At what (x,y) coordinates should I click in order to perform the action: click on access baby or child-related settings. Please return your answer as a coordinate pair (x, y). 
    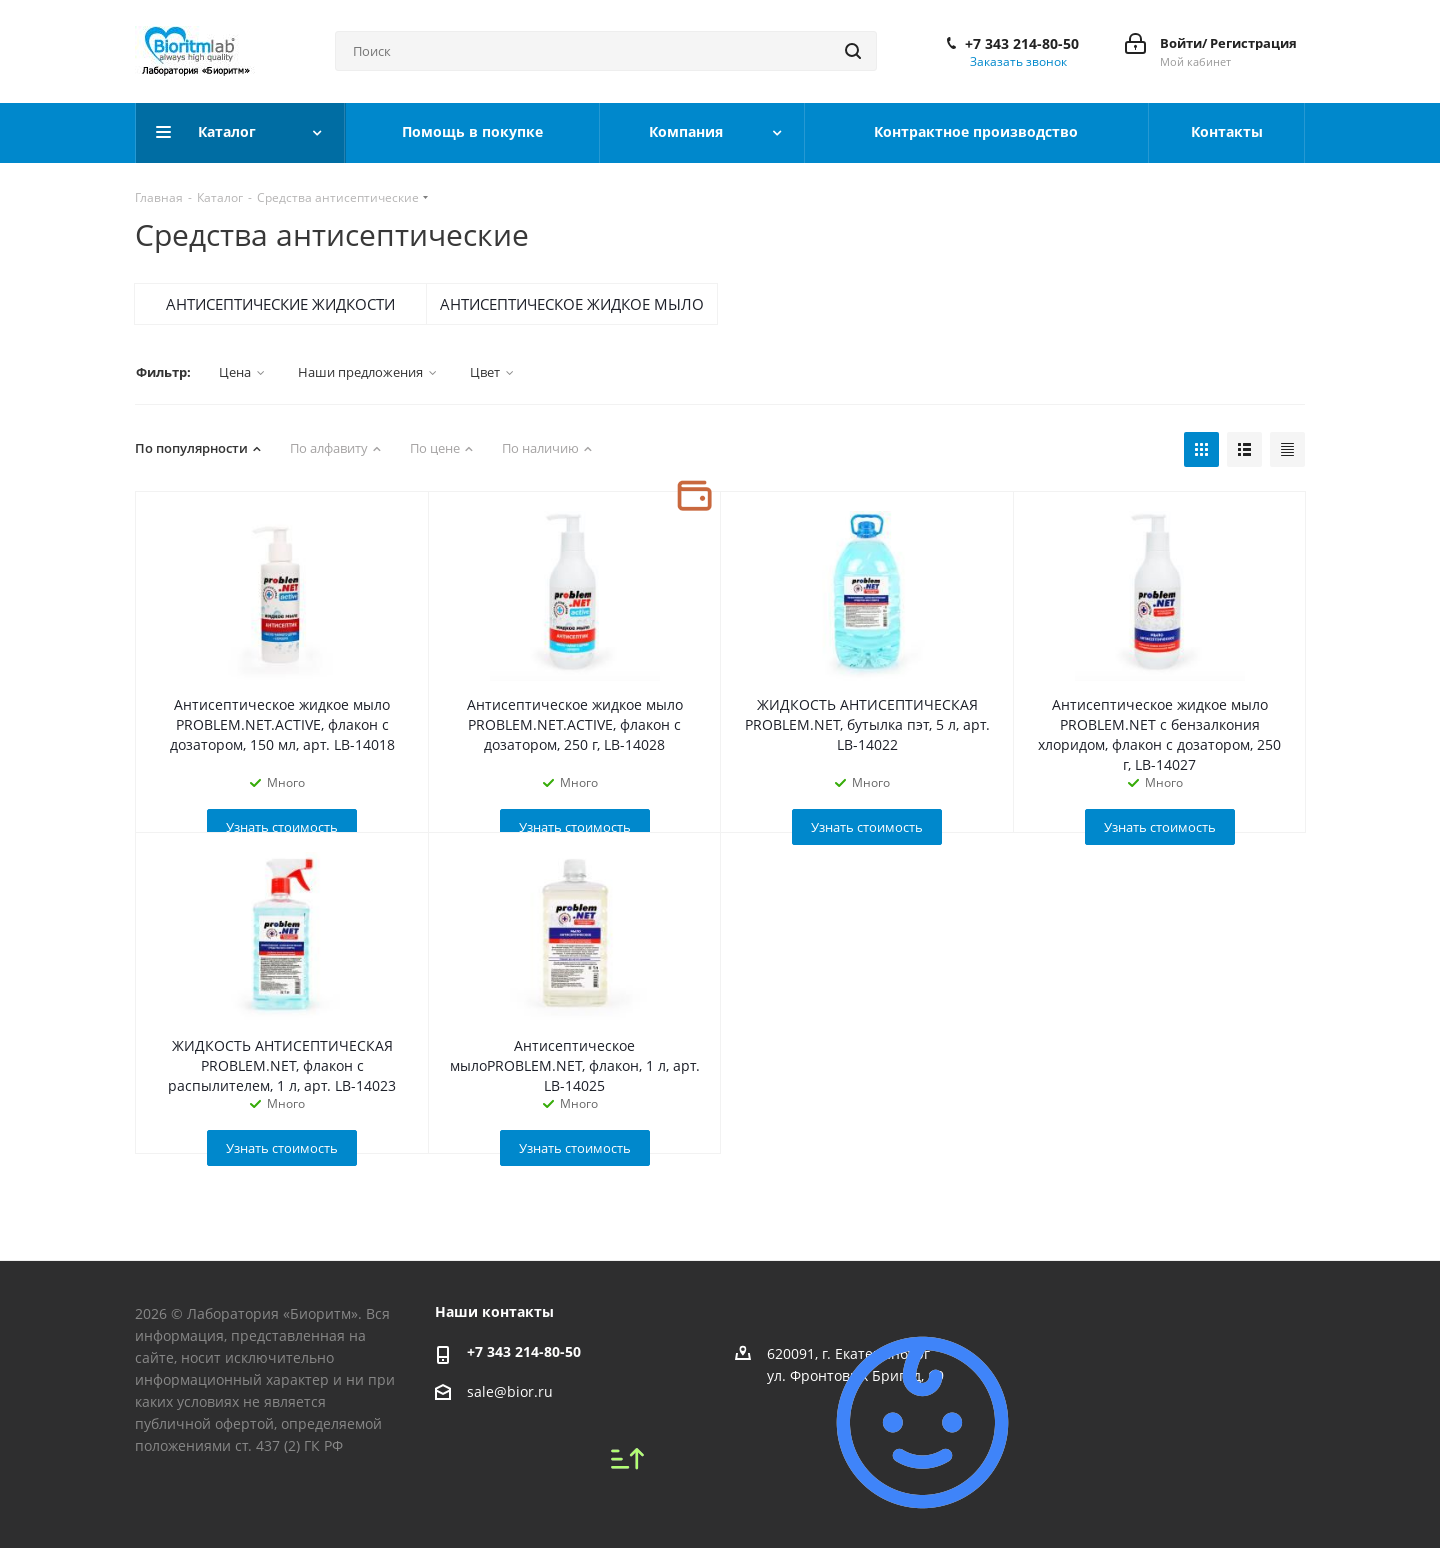
    Looking at the image, I should click on (922, 1422).